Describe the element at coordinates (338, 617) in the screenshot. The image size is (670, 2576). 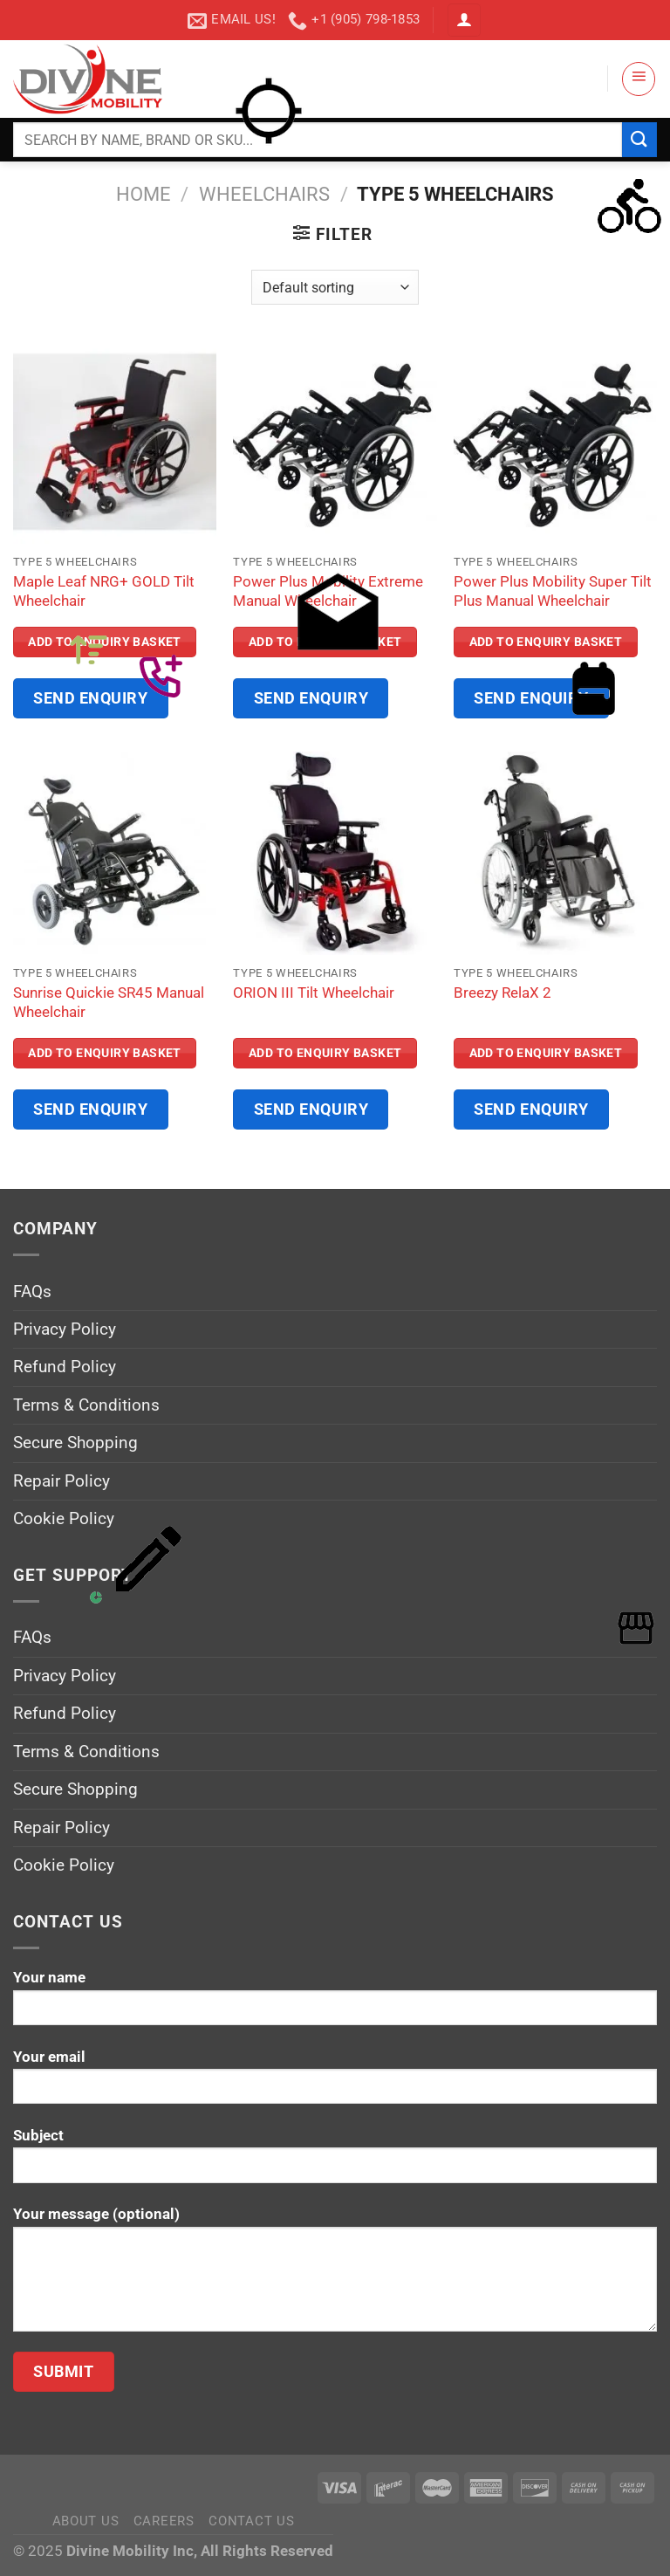
I see `view drafts folder` at that location.